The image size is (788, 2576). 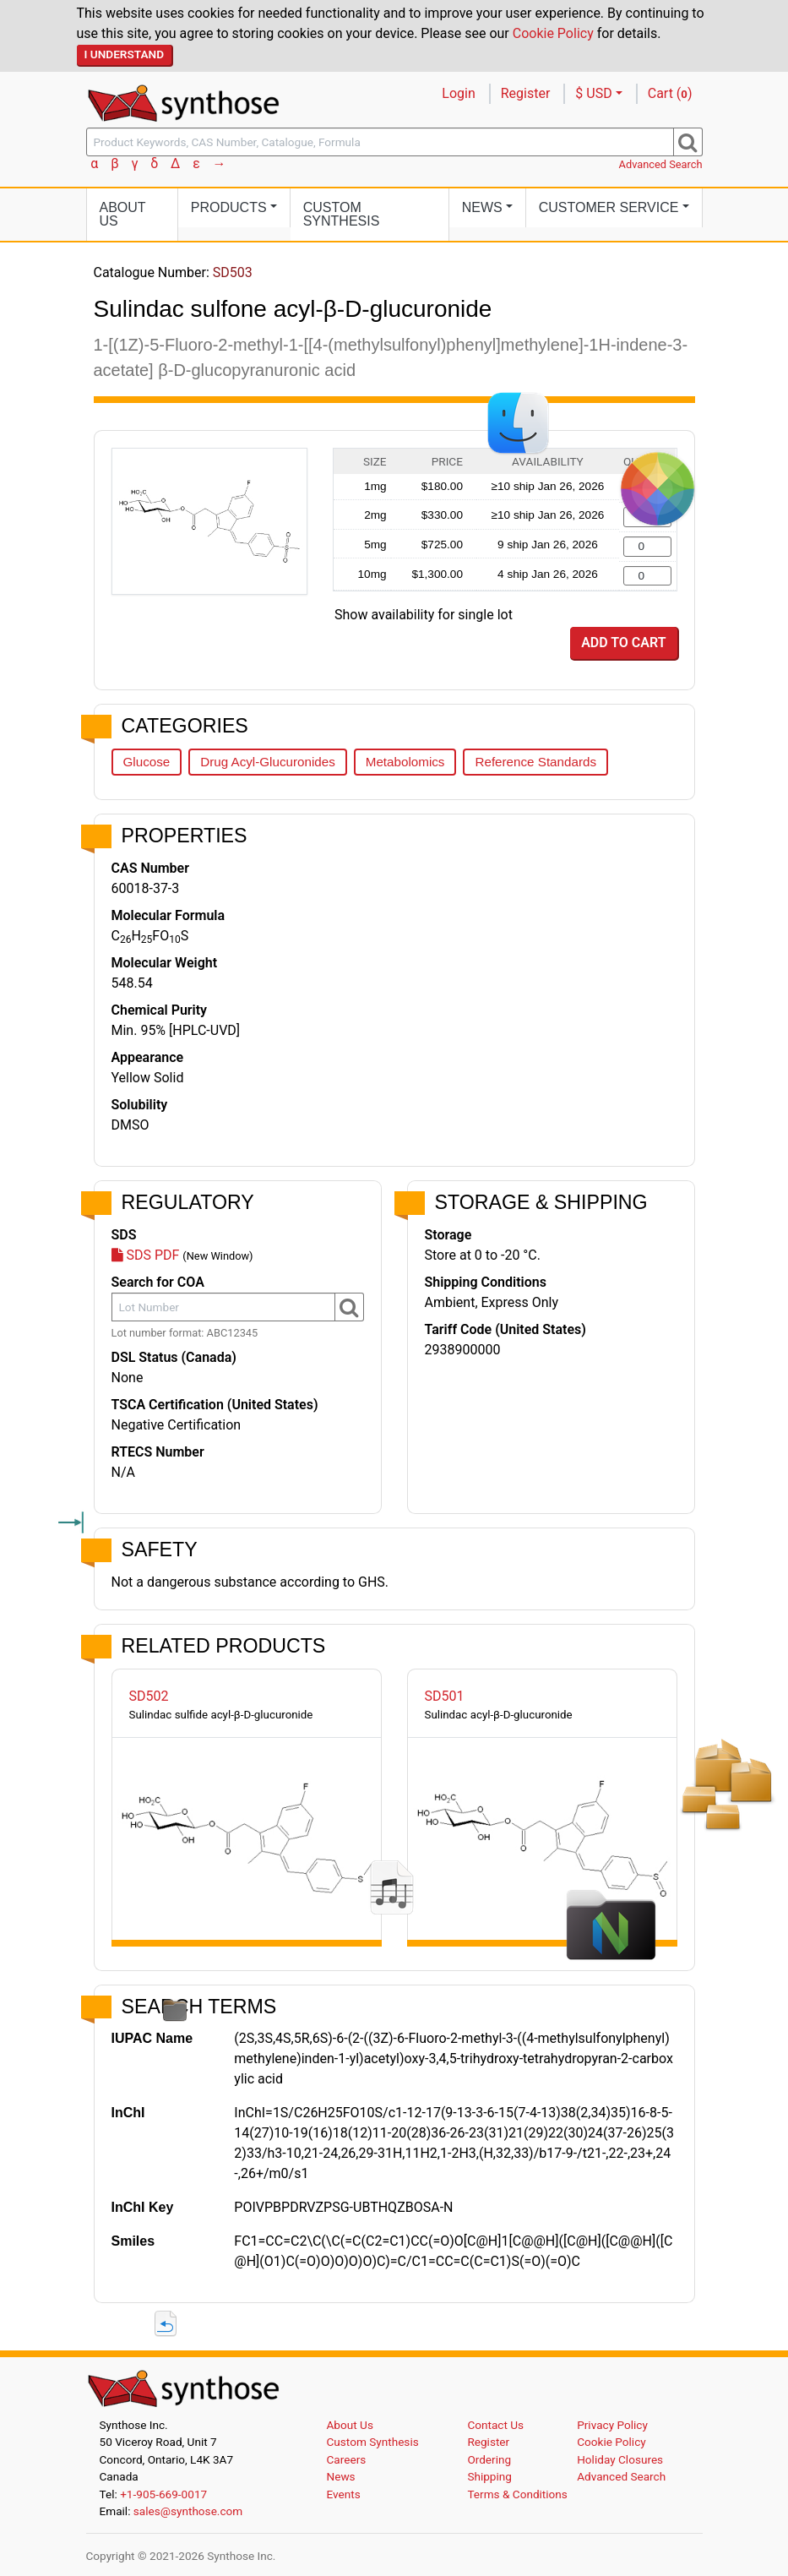 What do you see at coordinates (166, 2323) in the screenshot?
I see `revert document to previous version` at bounding box center [166, 2323].